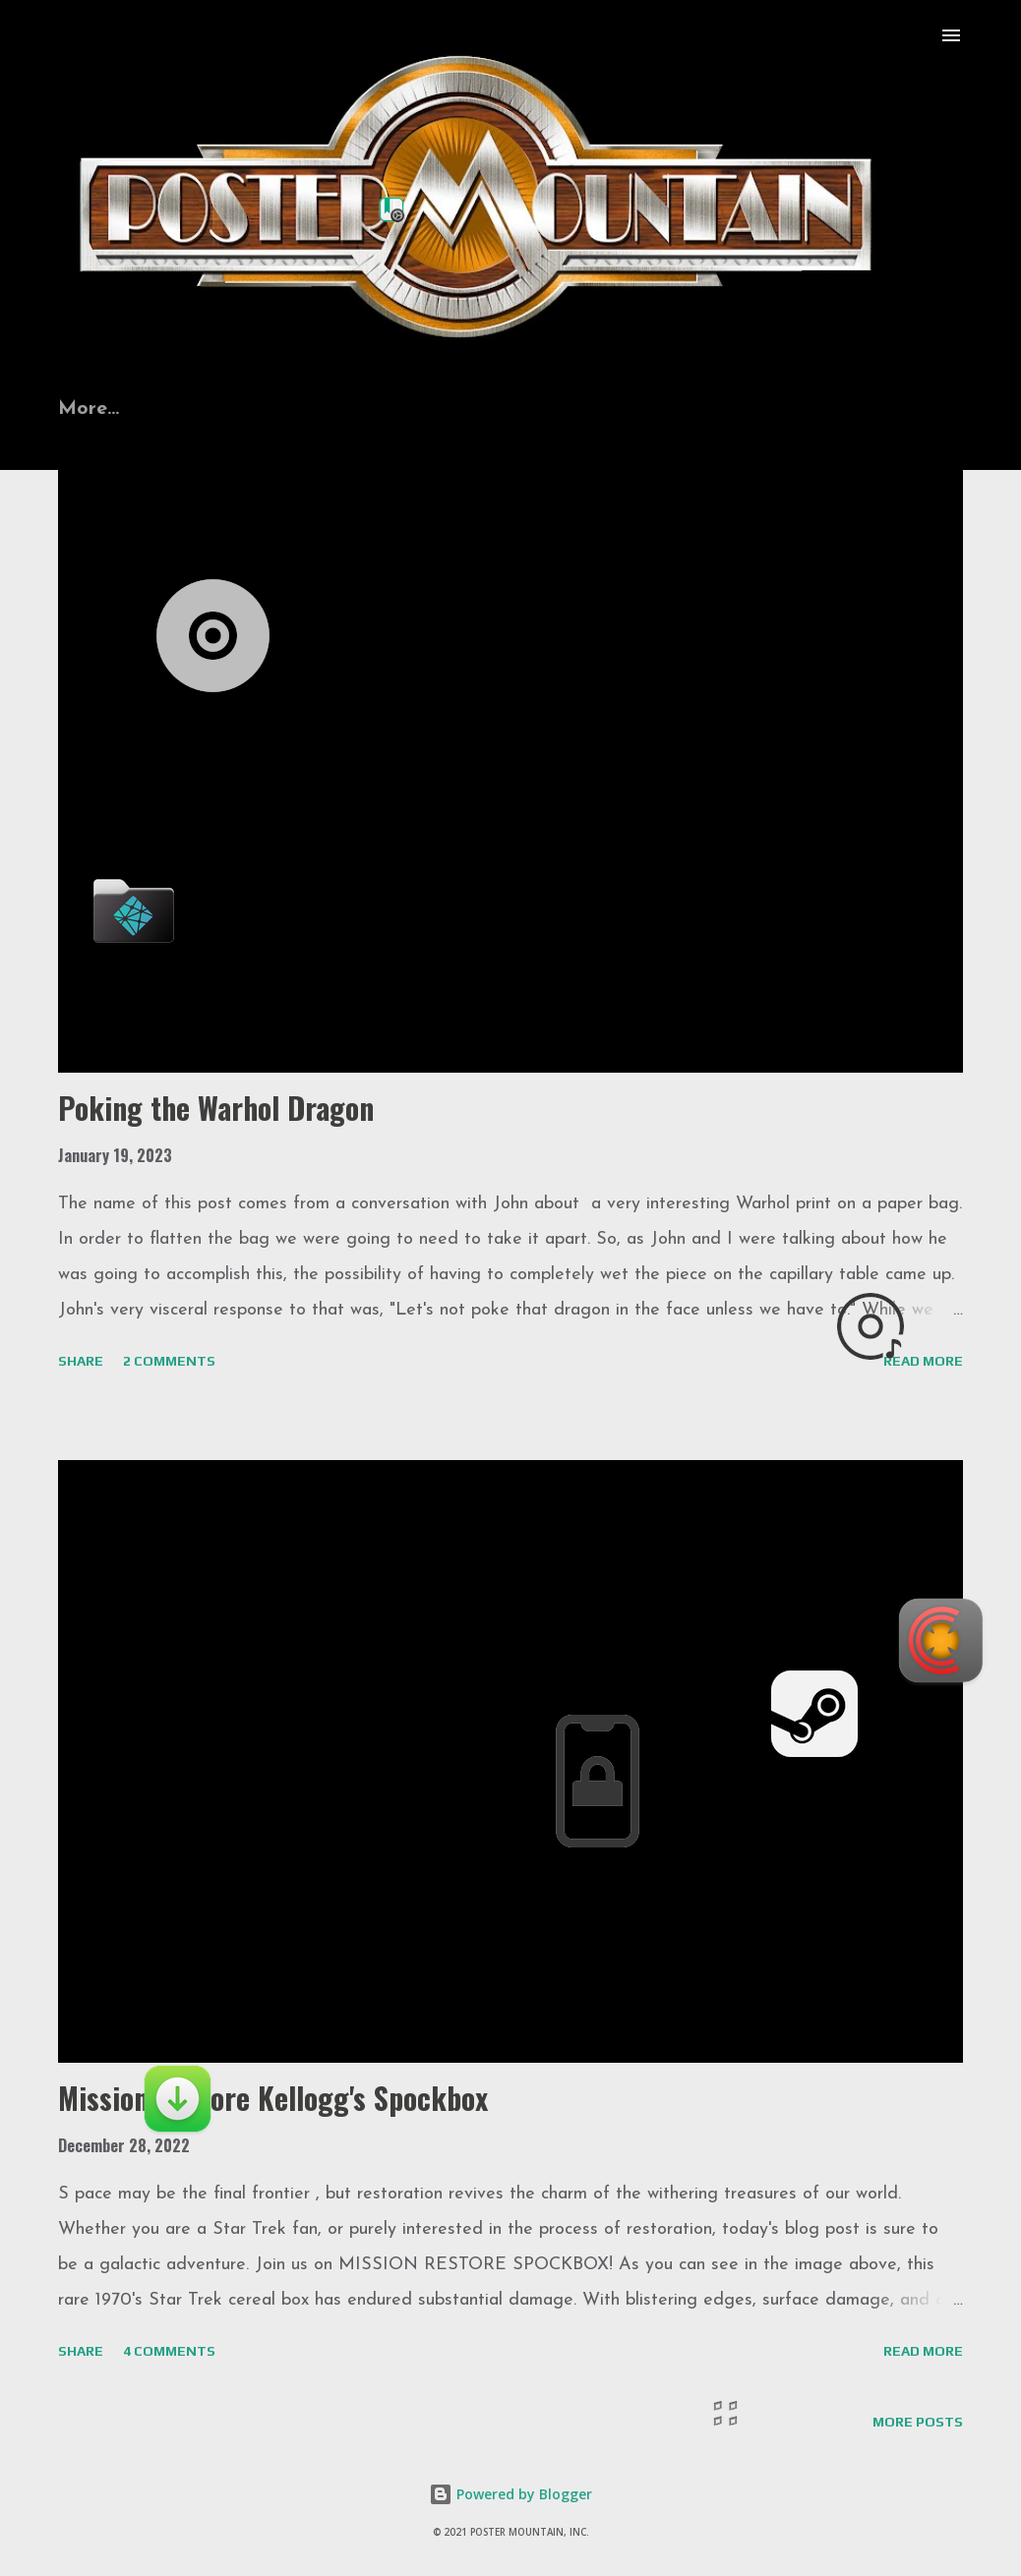  Describe the element at coordinates (871, 1326) in the screenshot. I see `audio CD or music disc` at that location.